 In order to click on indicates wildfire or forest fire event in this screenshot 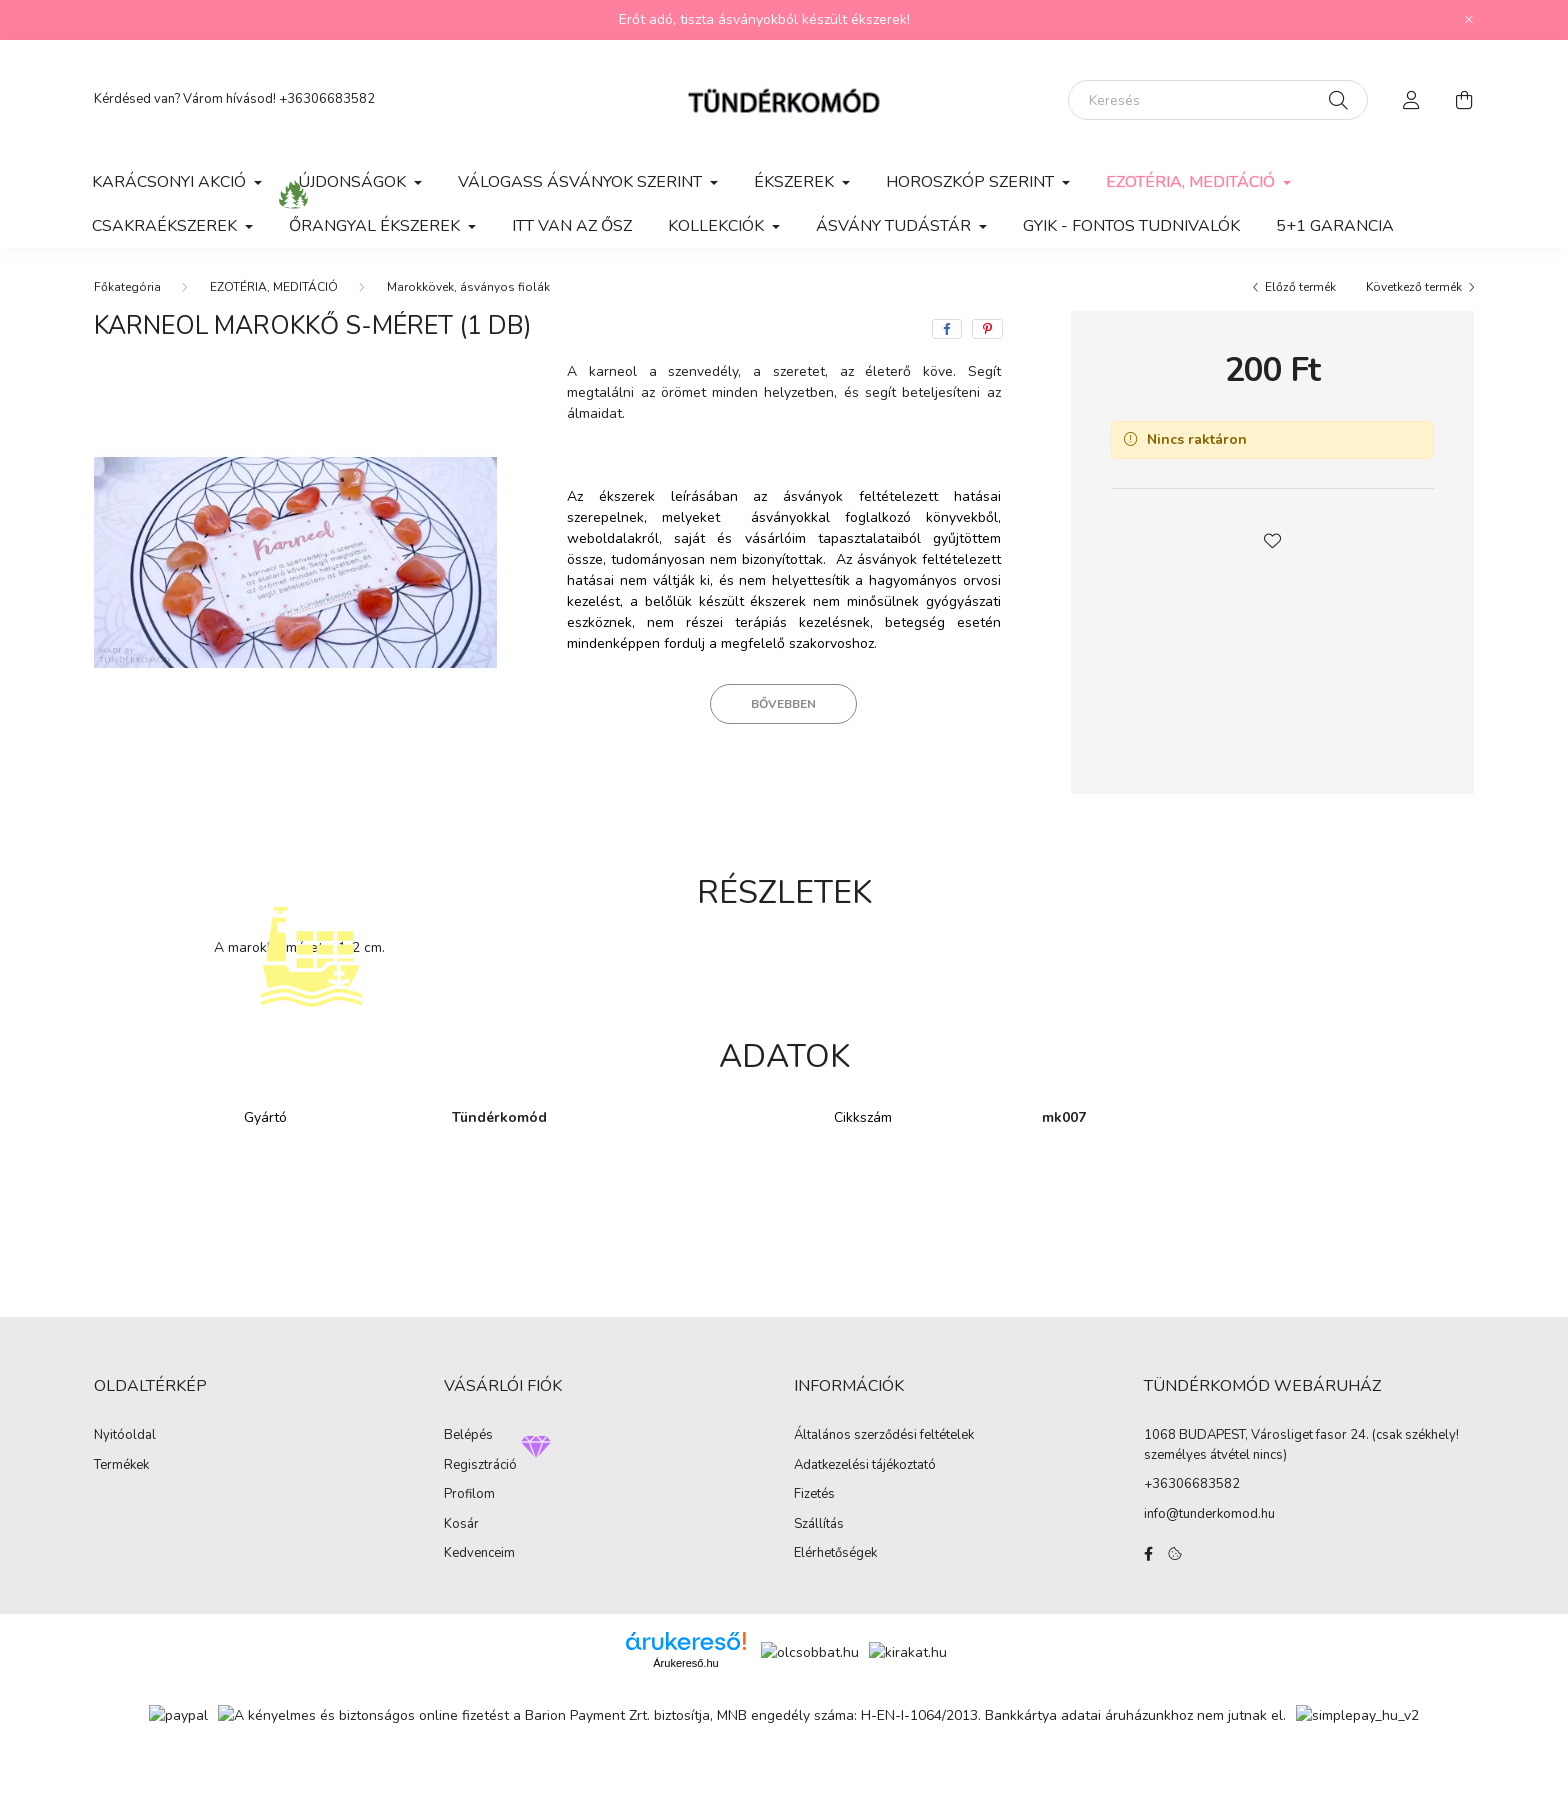, I will do `click(293, 194)`.